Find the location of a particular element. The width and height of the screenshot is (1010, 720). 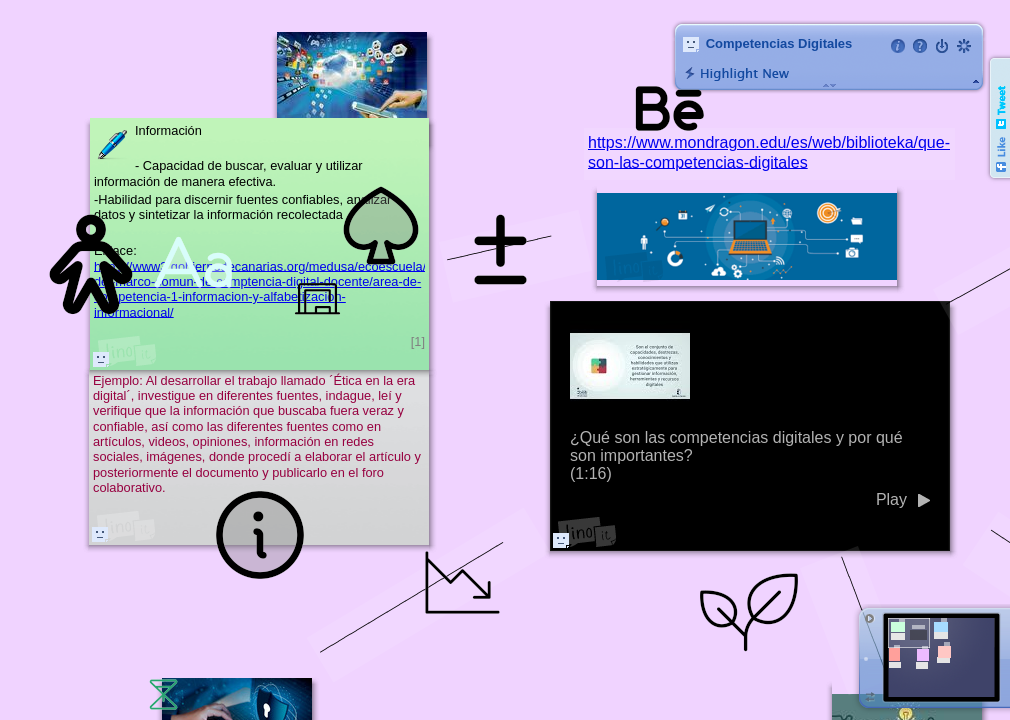

toggle between adding and subtracting values is located at coordinates (500, 249).